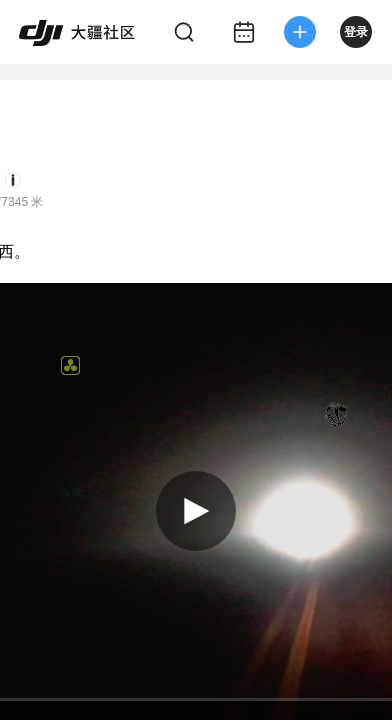  I want to click on open DaVinci Resolve video editing software, so click(70, 365).